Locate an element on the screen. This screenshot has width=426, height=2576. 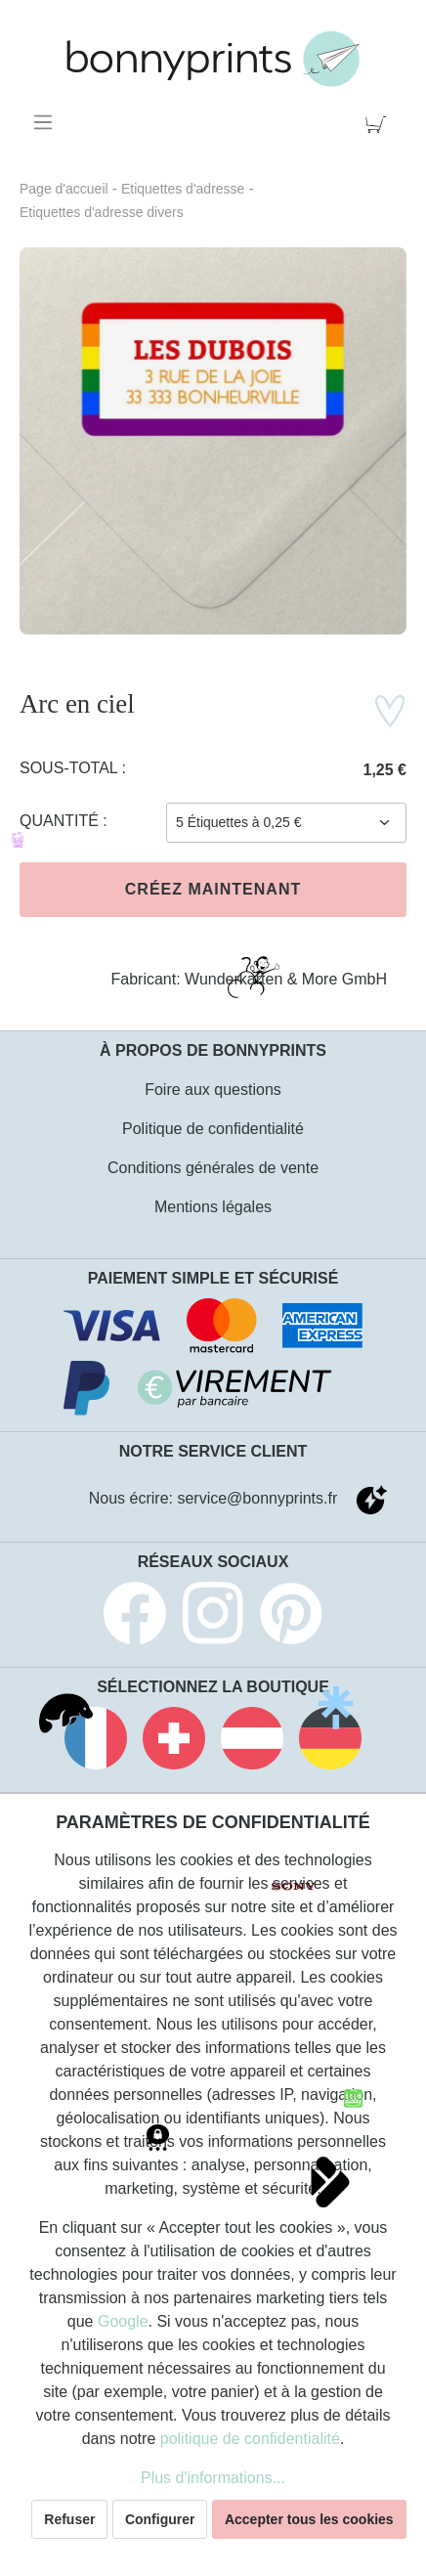
open Studio 3T MongoDB database management tool is located at coordinates (65, 1713).